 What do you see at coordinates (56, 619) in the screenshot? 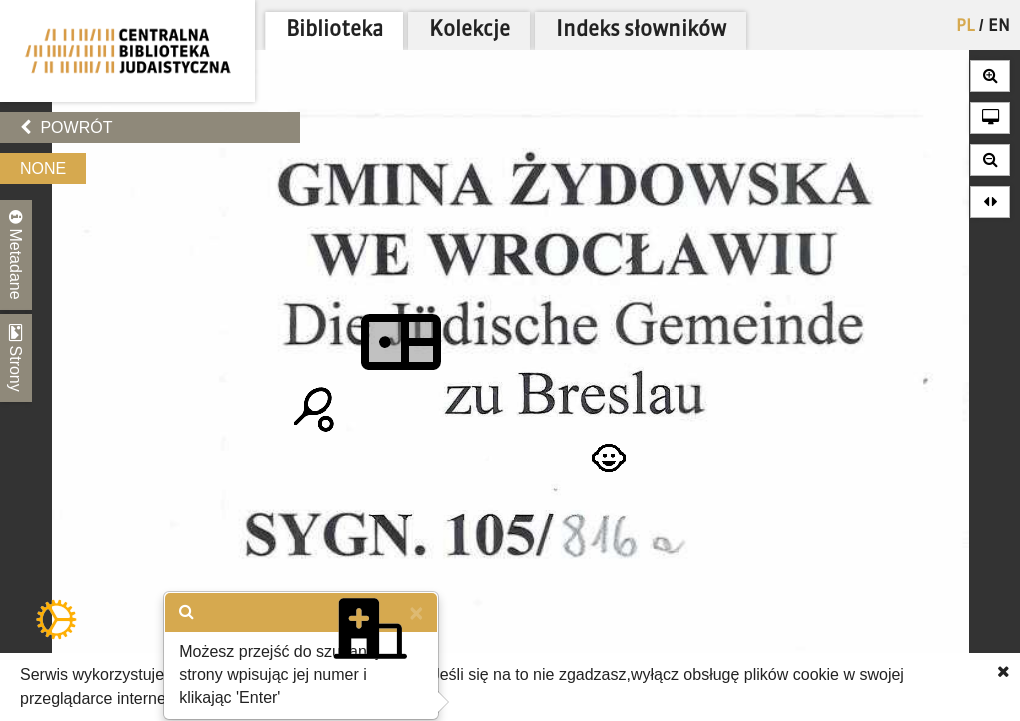
I see `access settings` at bounding box center [56, 619].